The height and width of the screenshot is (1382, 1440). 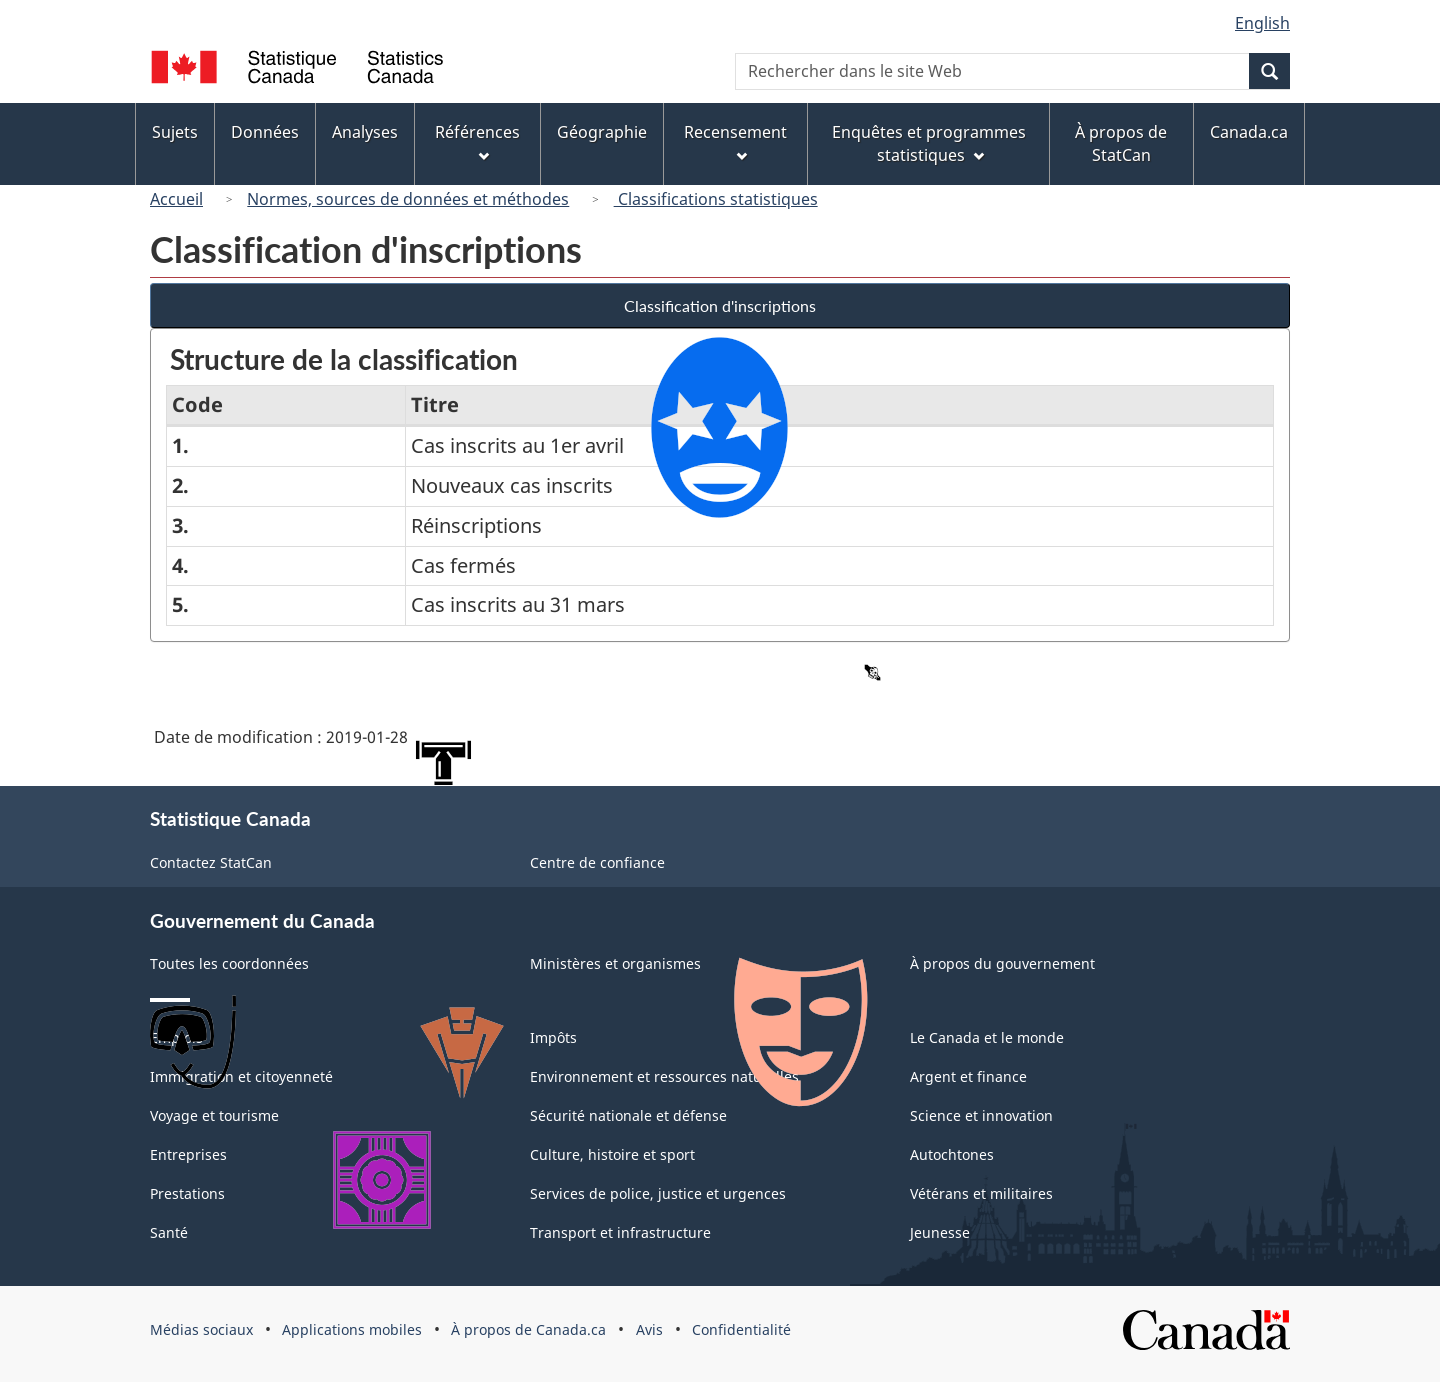 I want to click on decorative tile or pattern element, so click(x=382, y=1180).